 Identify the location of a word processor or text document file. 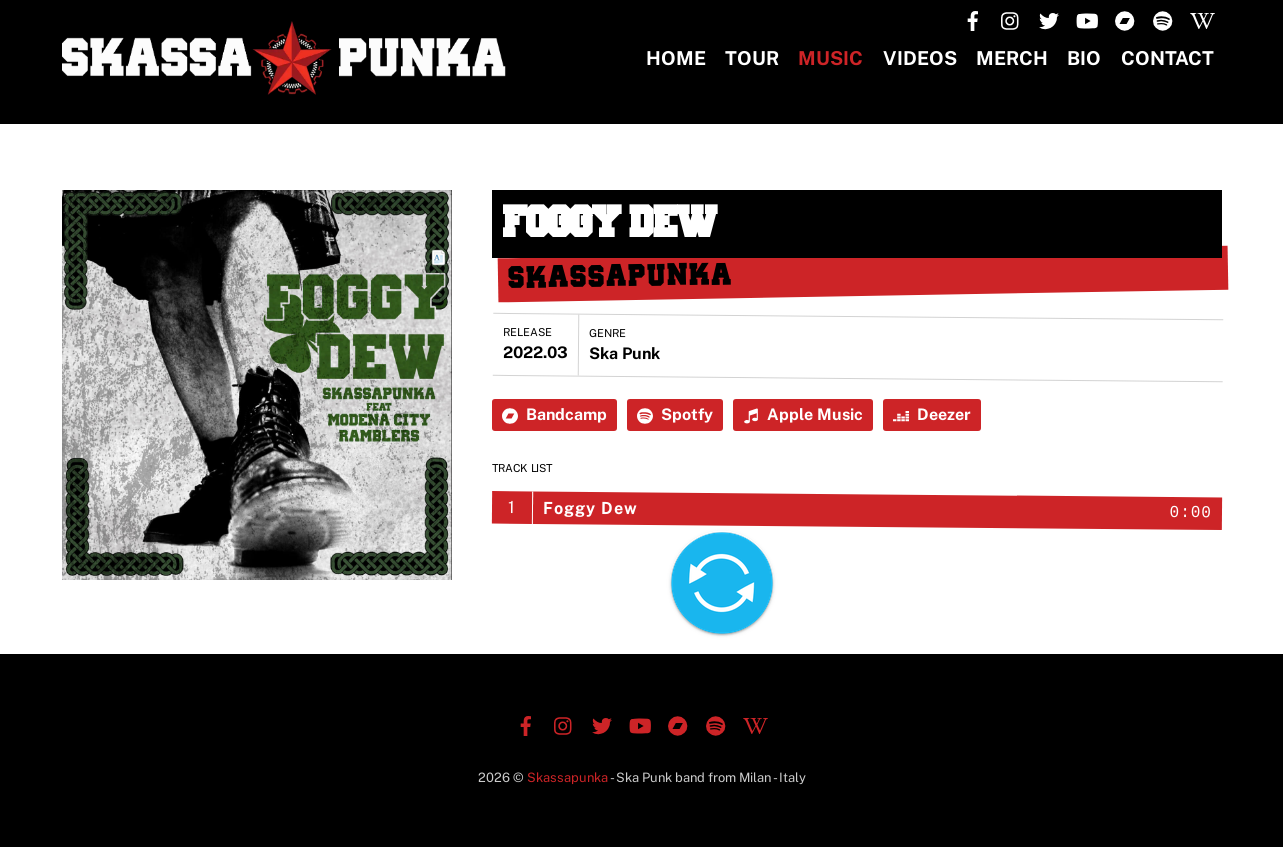
(438, 257).